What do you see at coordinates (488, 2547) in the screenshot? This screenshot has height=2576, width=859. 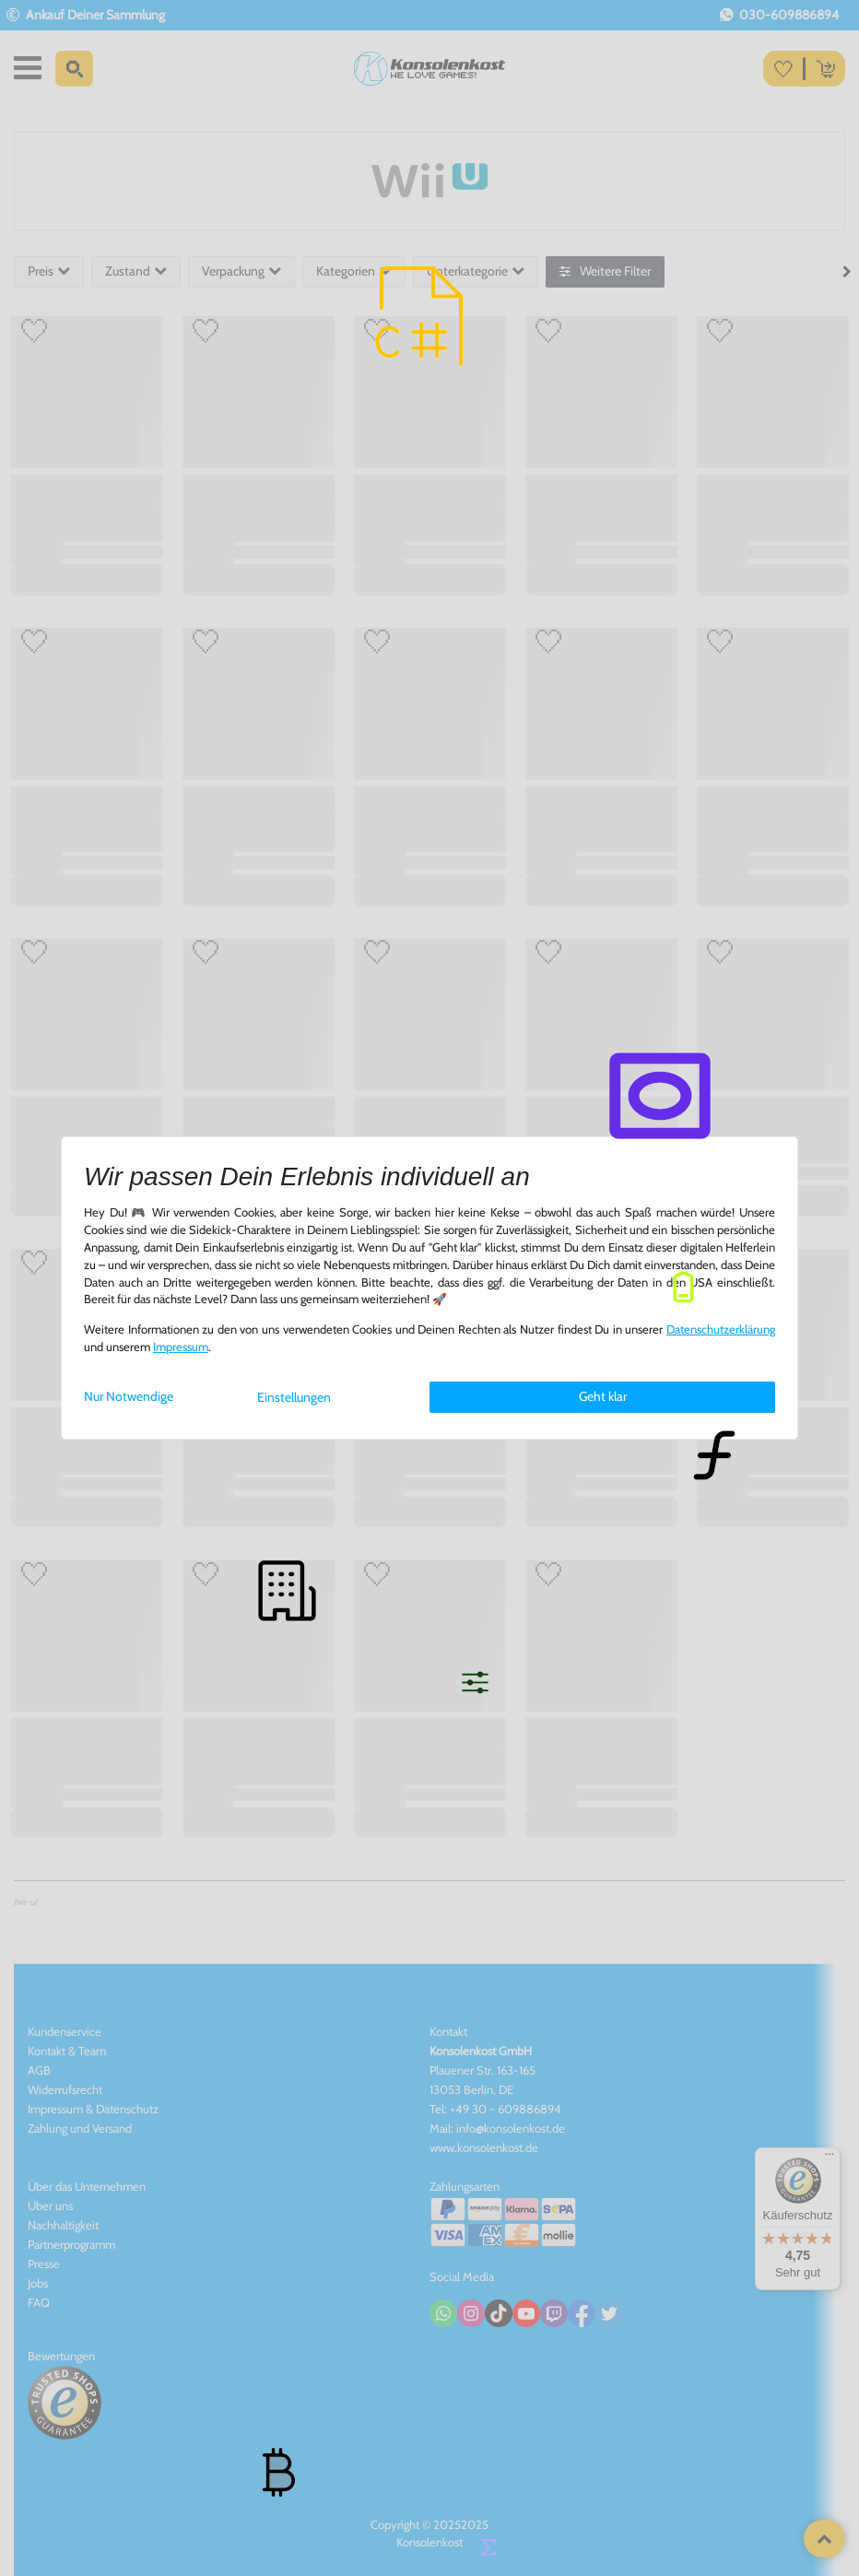 I see `calculate sum or total of selected values` at bounding box center [488, 2547].